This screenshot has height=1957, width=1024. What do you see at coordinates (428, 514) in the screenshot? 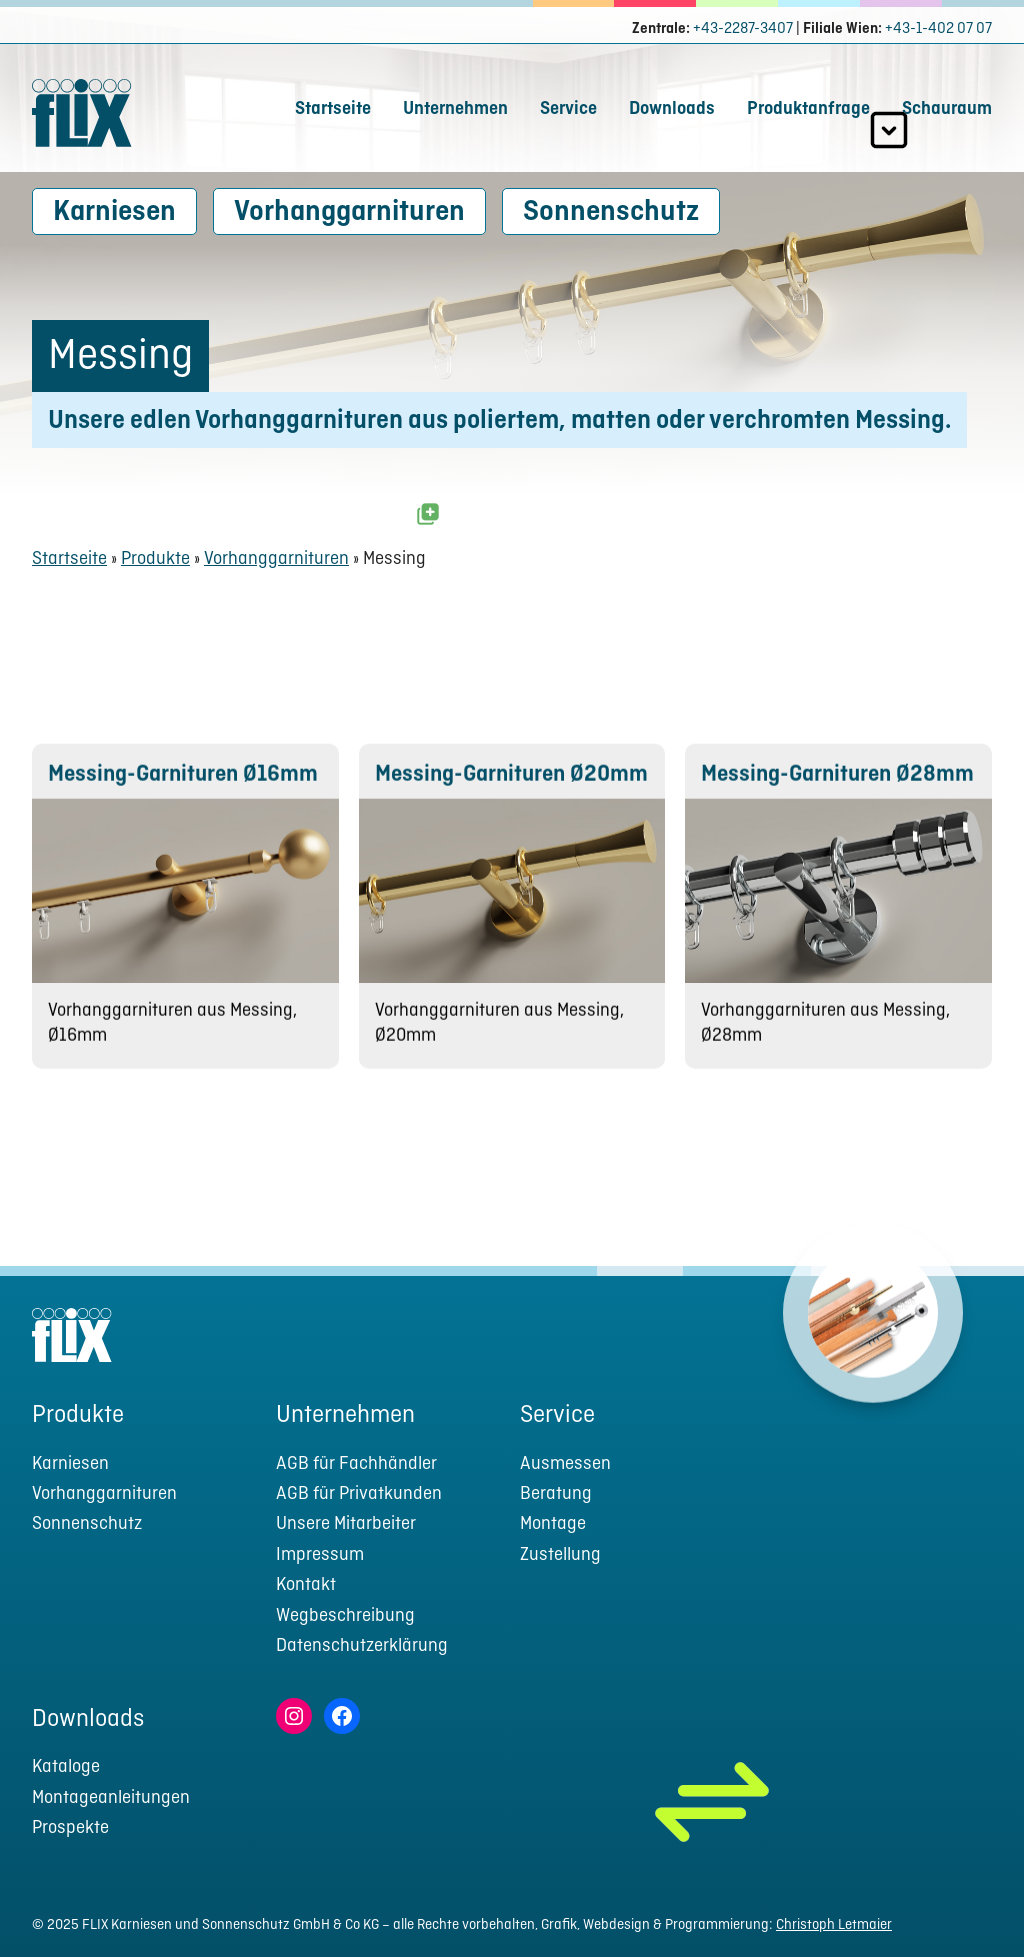
I see `add a new item to your library` at bounding box center [428, 514].